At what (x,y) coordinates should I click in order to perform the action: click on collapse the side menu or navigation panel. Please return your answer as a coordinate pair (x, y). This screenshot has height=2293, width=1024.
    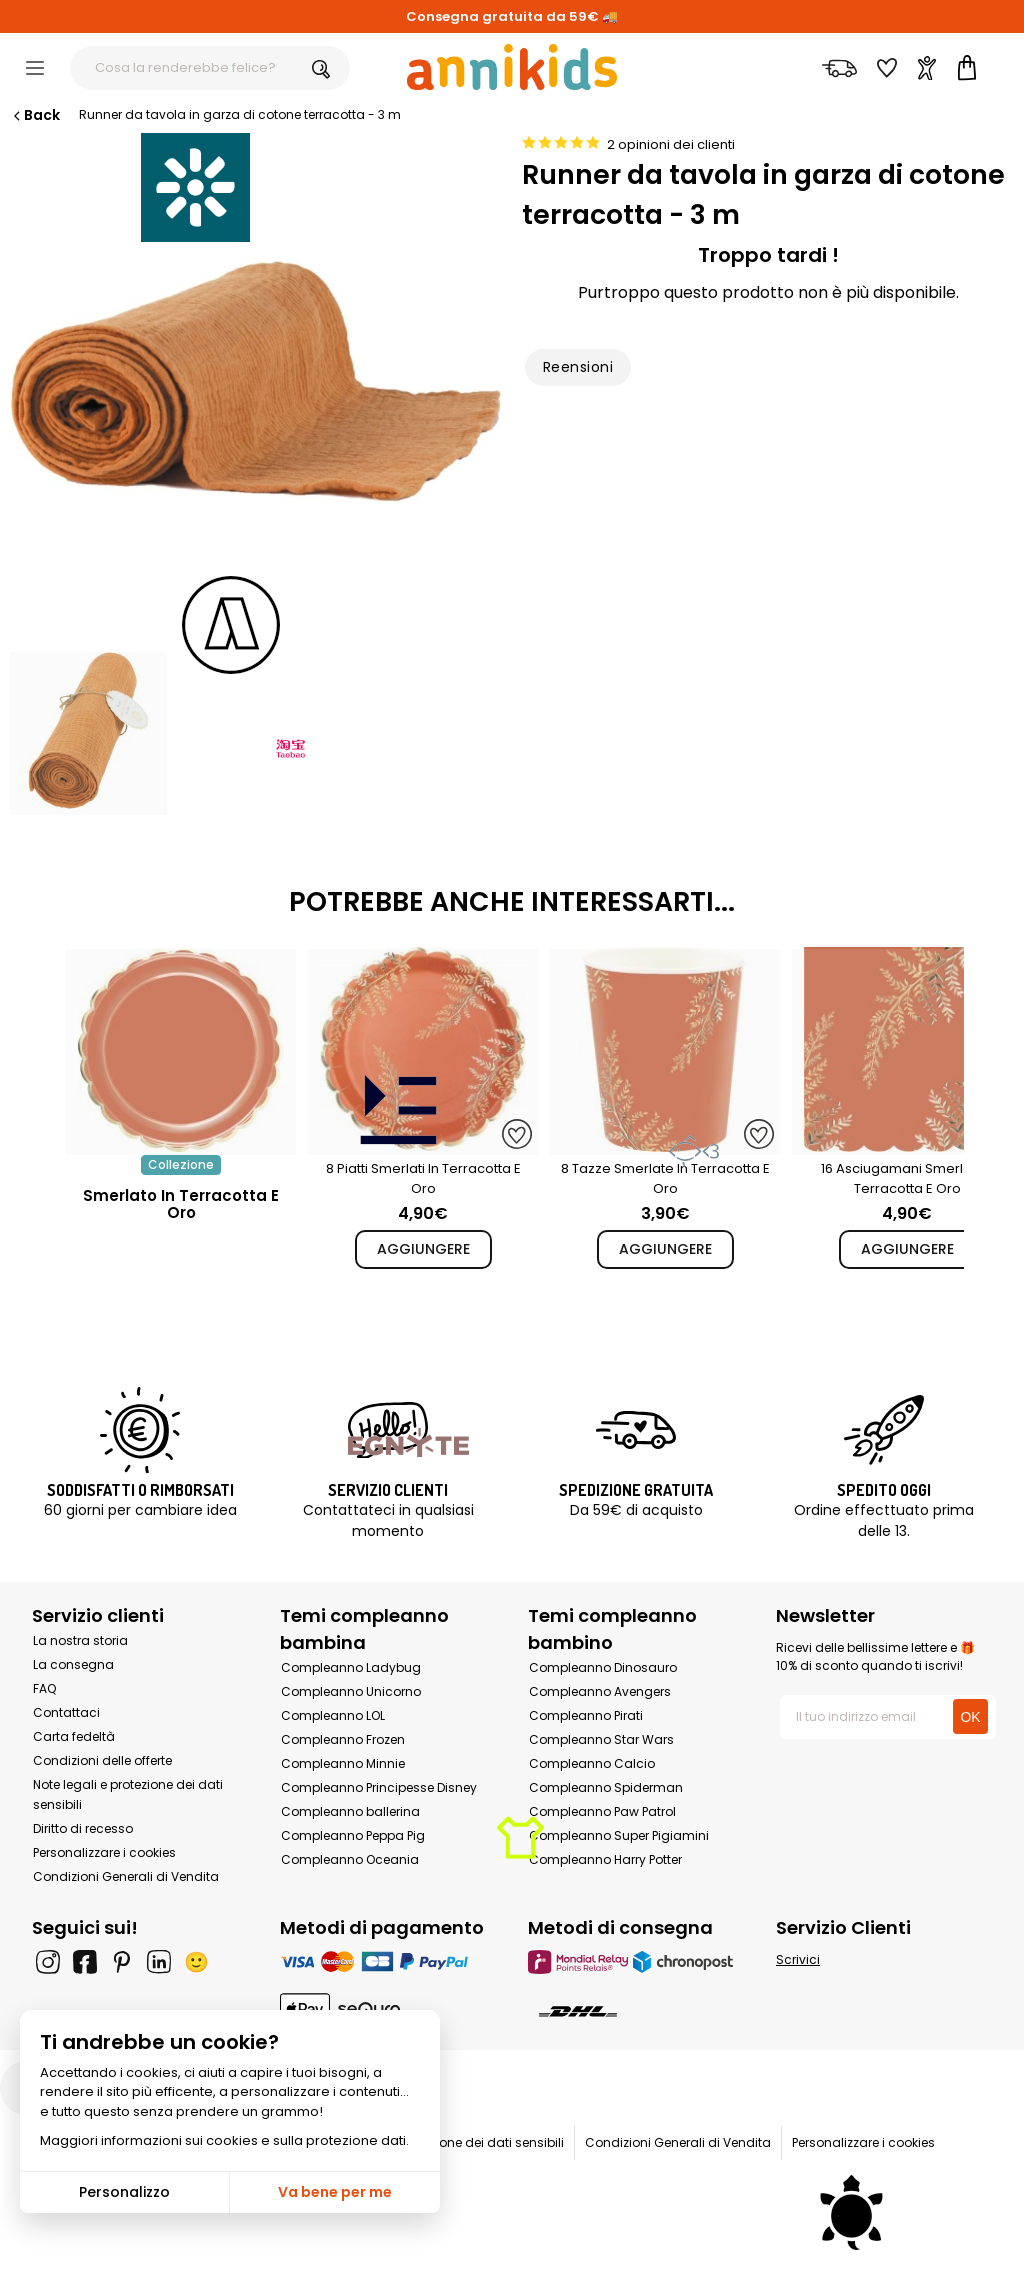
    Looking at the image, I should click on (398, 1110).